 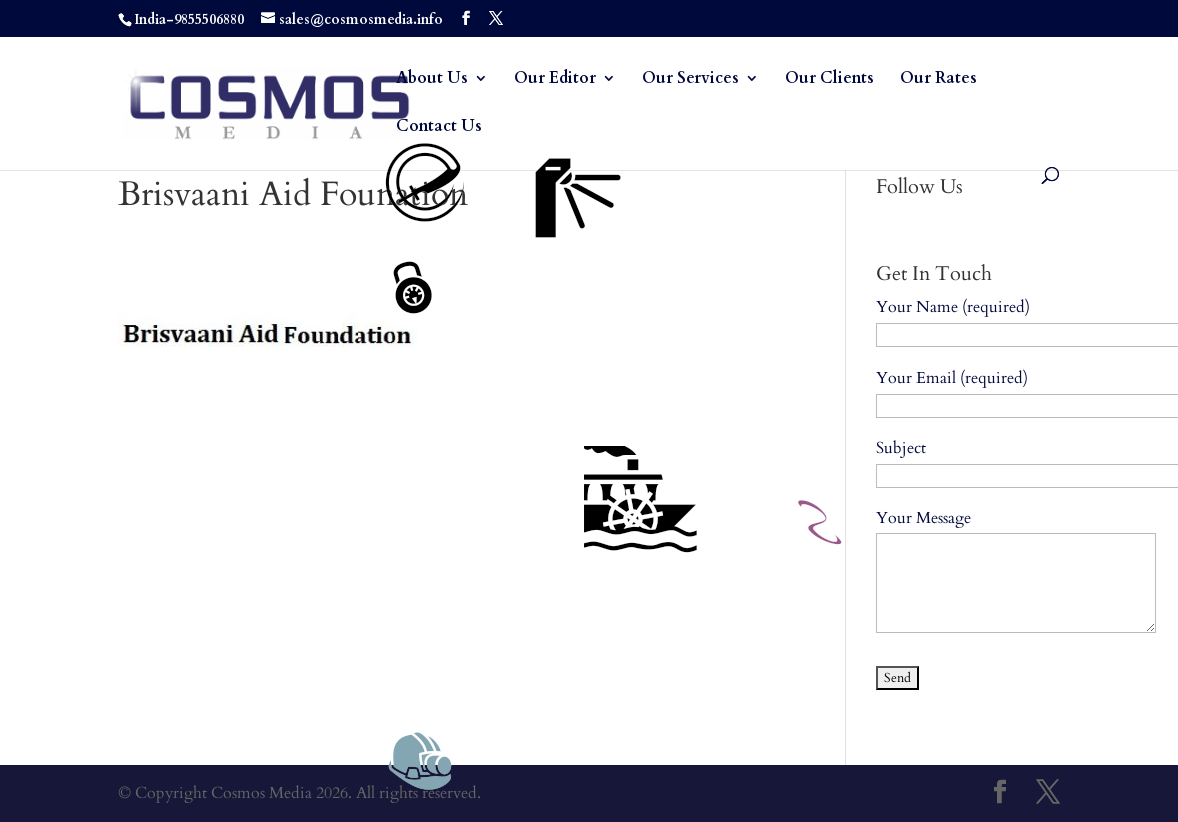 I want to click on navigate to riverboat or steamship tours, so click(x=640, y=502).